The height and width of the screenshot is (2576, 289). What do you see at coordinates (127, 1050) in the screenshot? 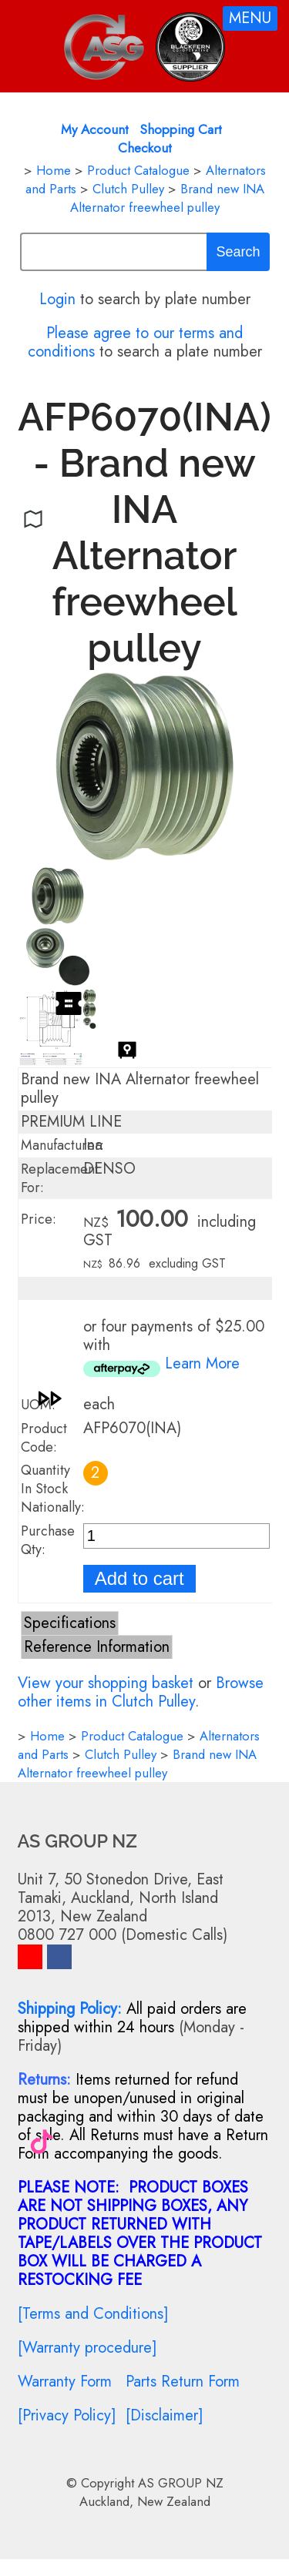
I see `access secure storage or vault` at bounding box center [127, 1050].